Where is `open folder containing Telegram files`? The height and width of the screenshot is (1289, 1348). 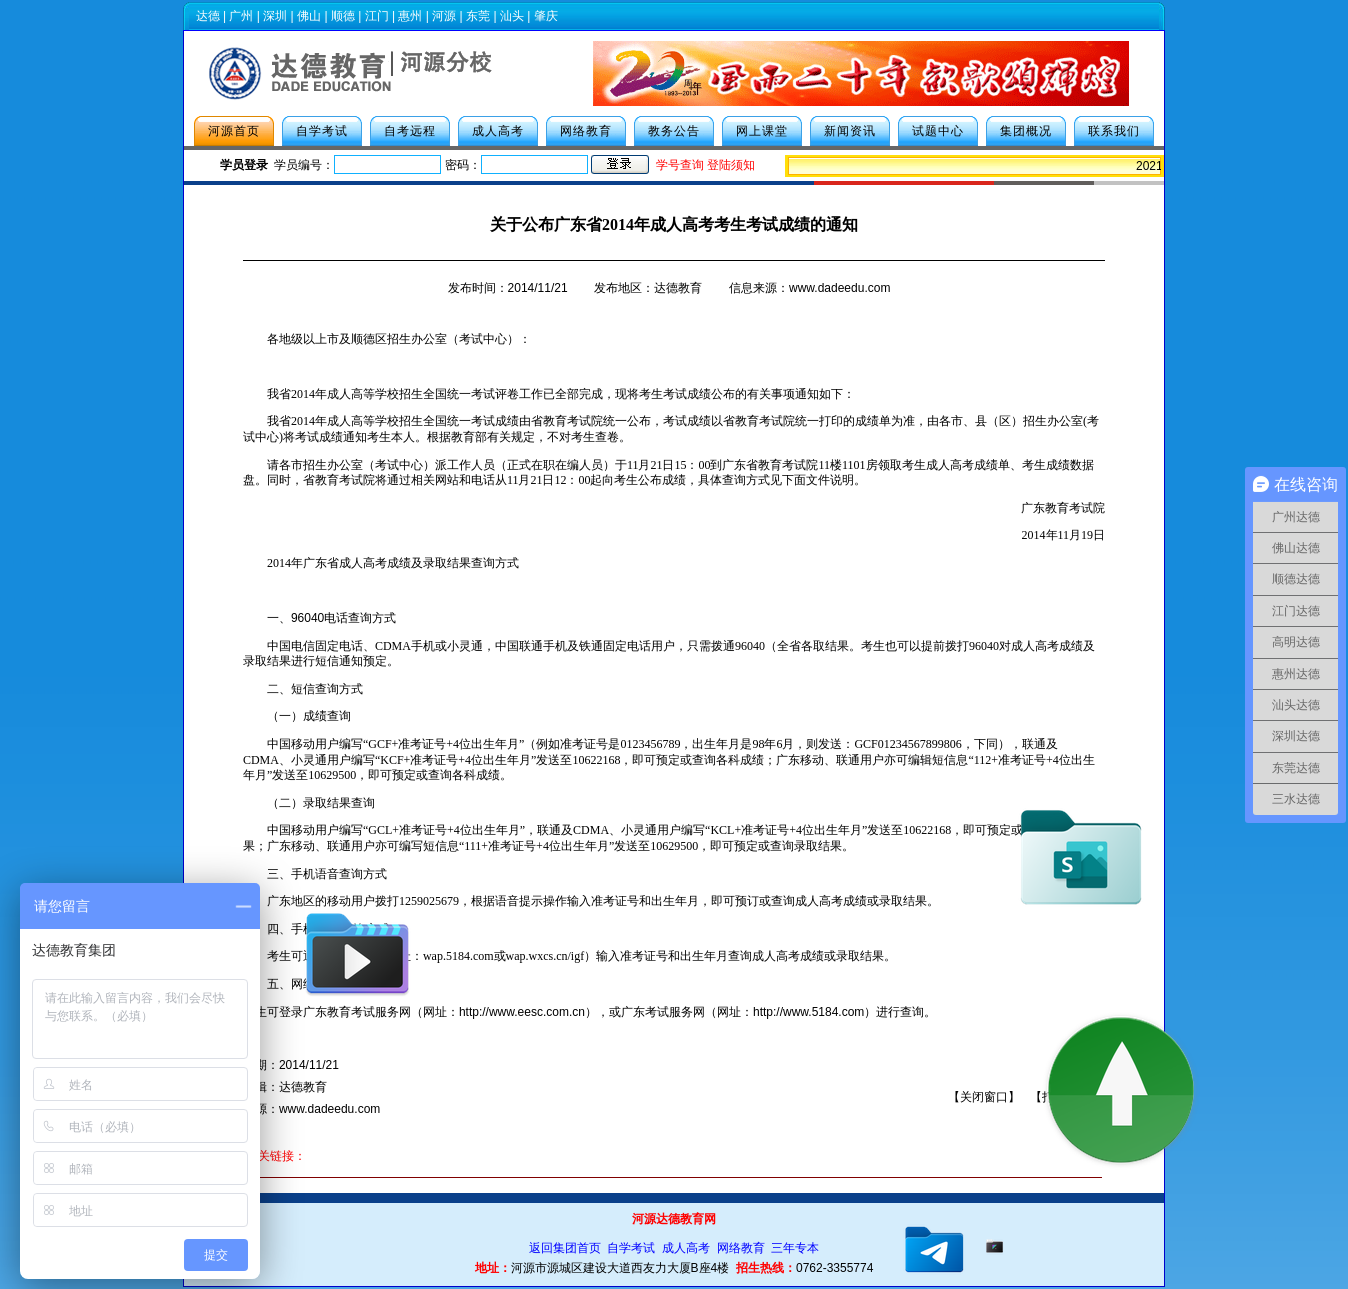 open folder containing Telegram files is located at coordinates (934, 1251).